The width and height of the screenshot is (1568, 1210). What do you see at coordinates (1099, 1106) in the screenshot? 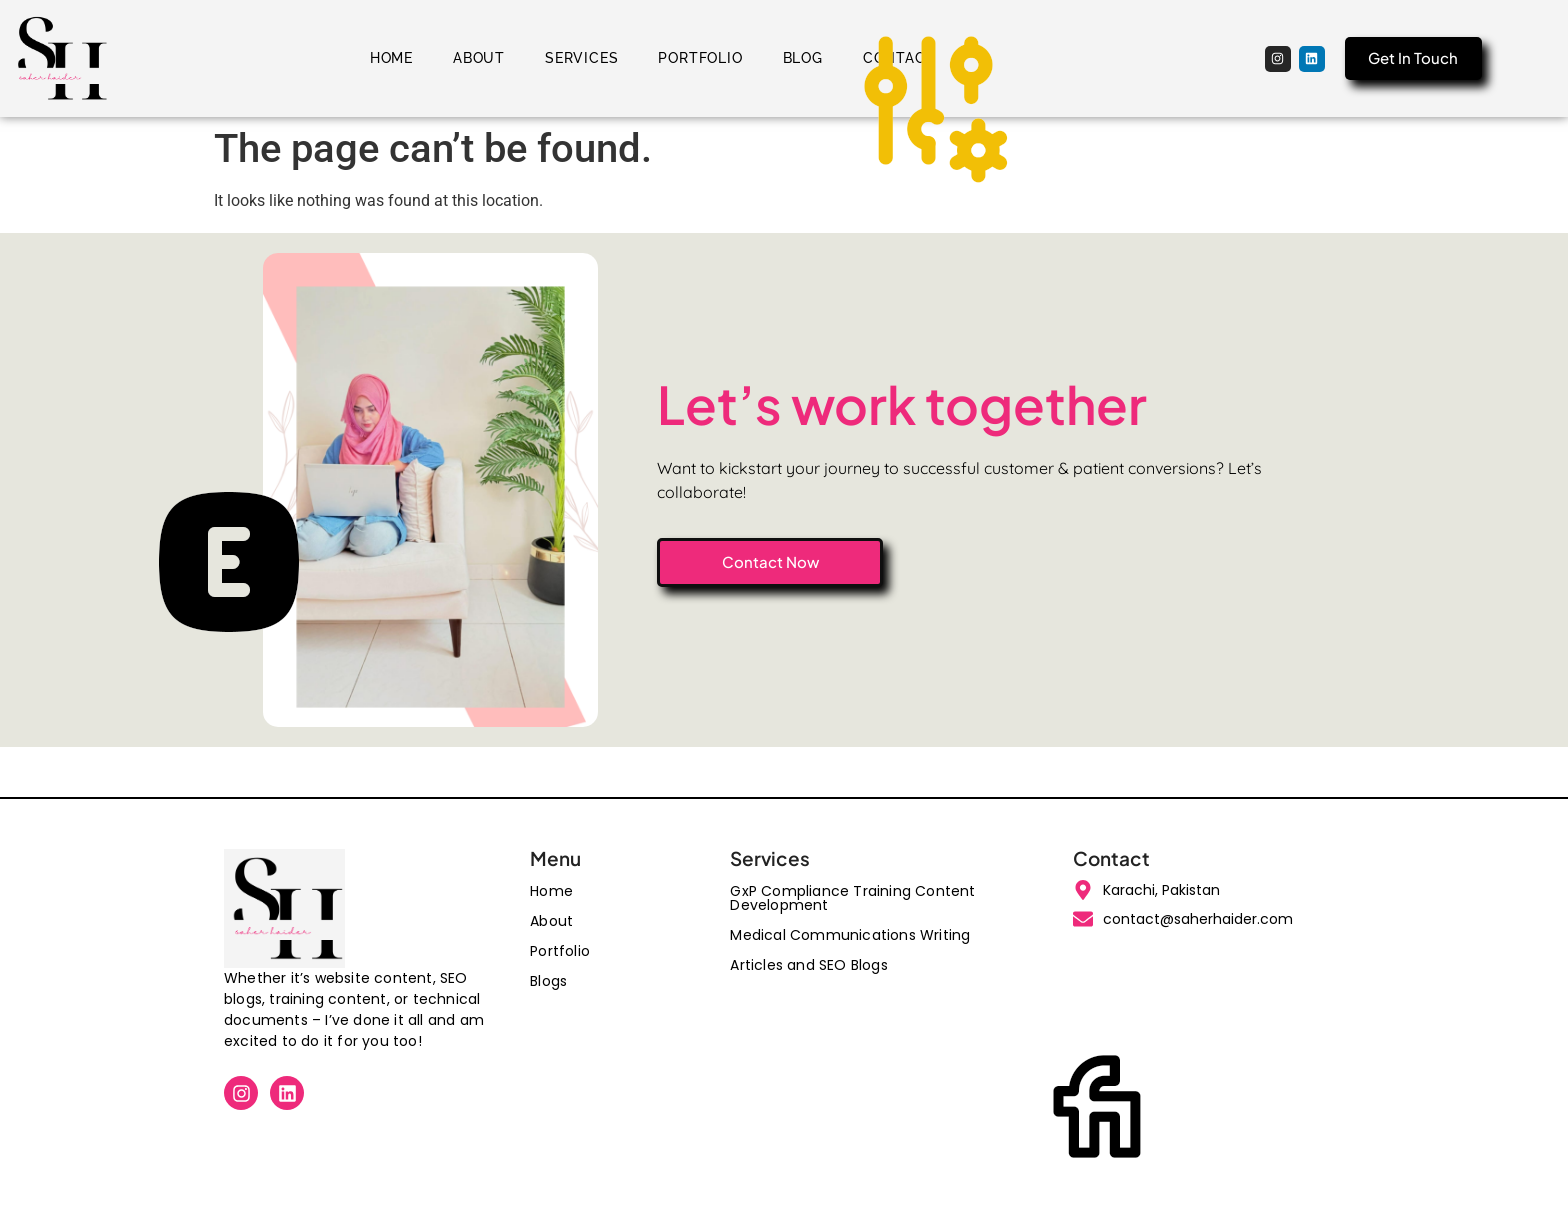
I see `open fiverr freelance marketplace` at bounding box center [1099, 1106].